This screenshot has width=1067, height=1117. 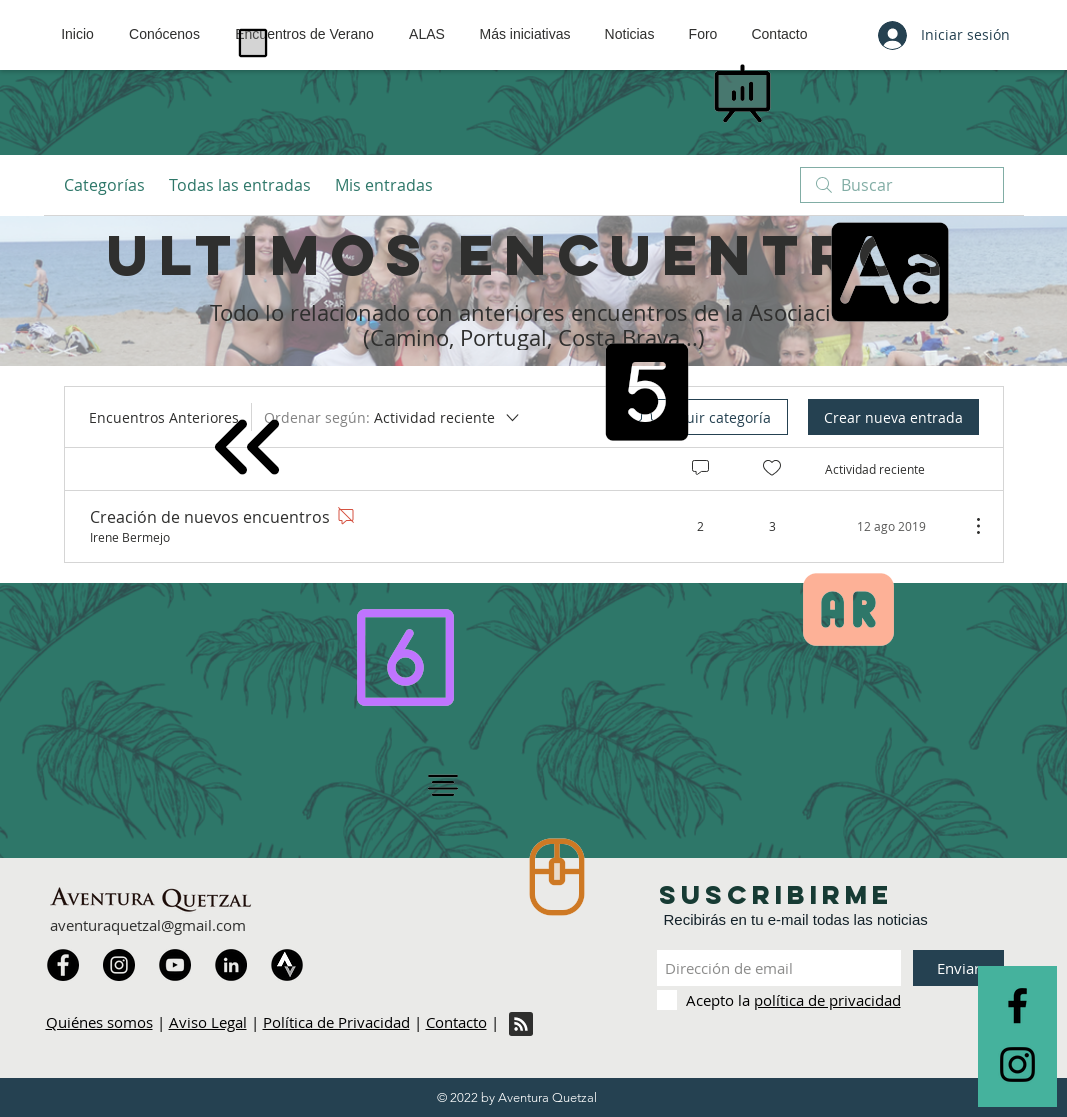 I want to click on indicates the number five in a sequence or list, so click(x=647, y=392).